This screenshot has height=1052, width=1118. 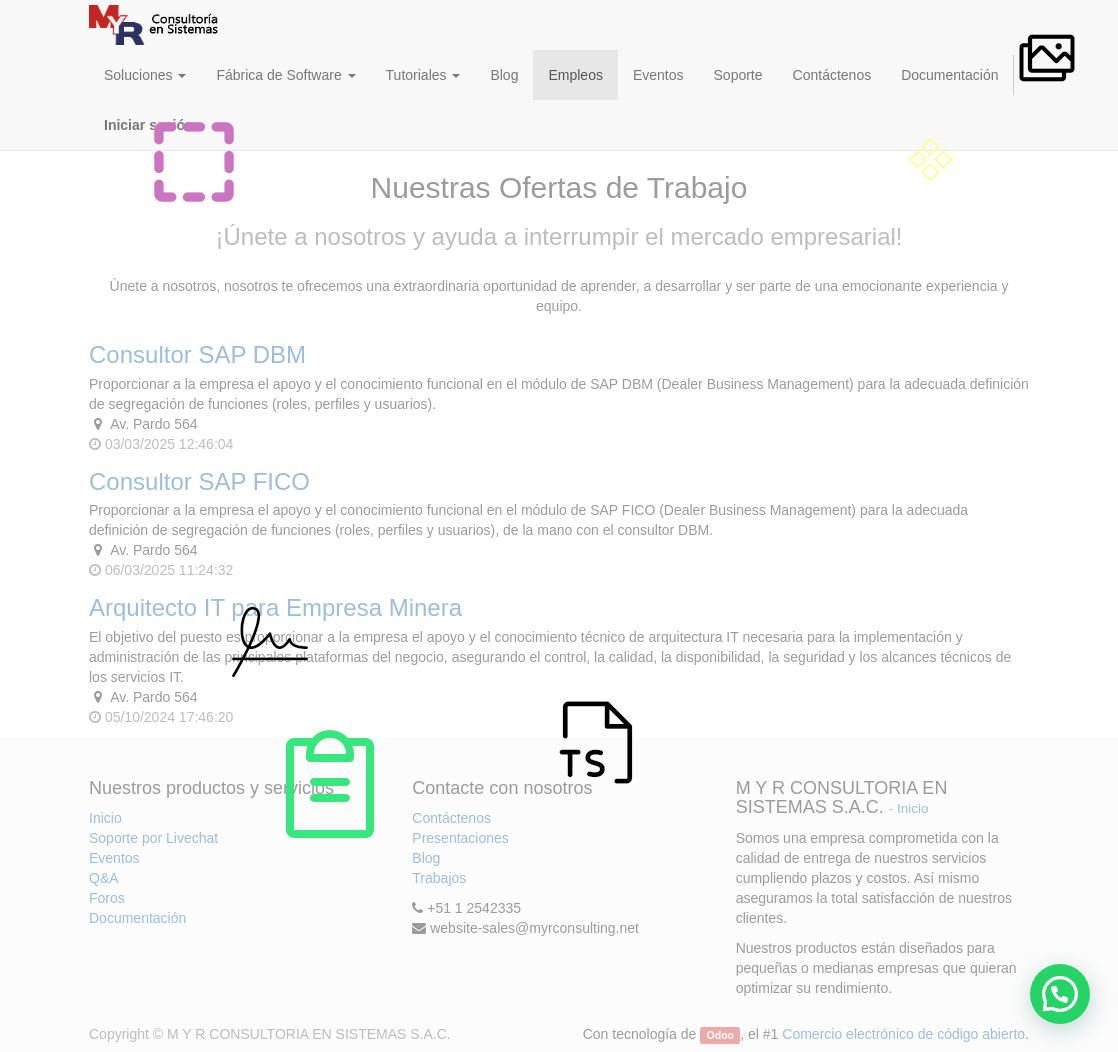 What do you see at coordinates (194, 162) in the screenshot?
I see `select or crop an area` at bounding box center [194, 162].